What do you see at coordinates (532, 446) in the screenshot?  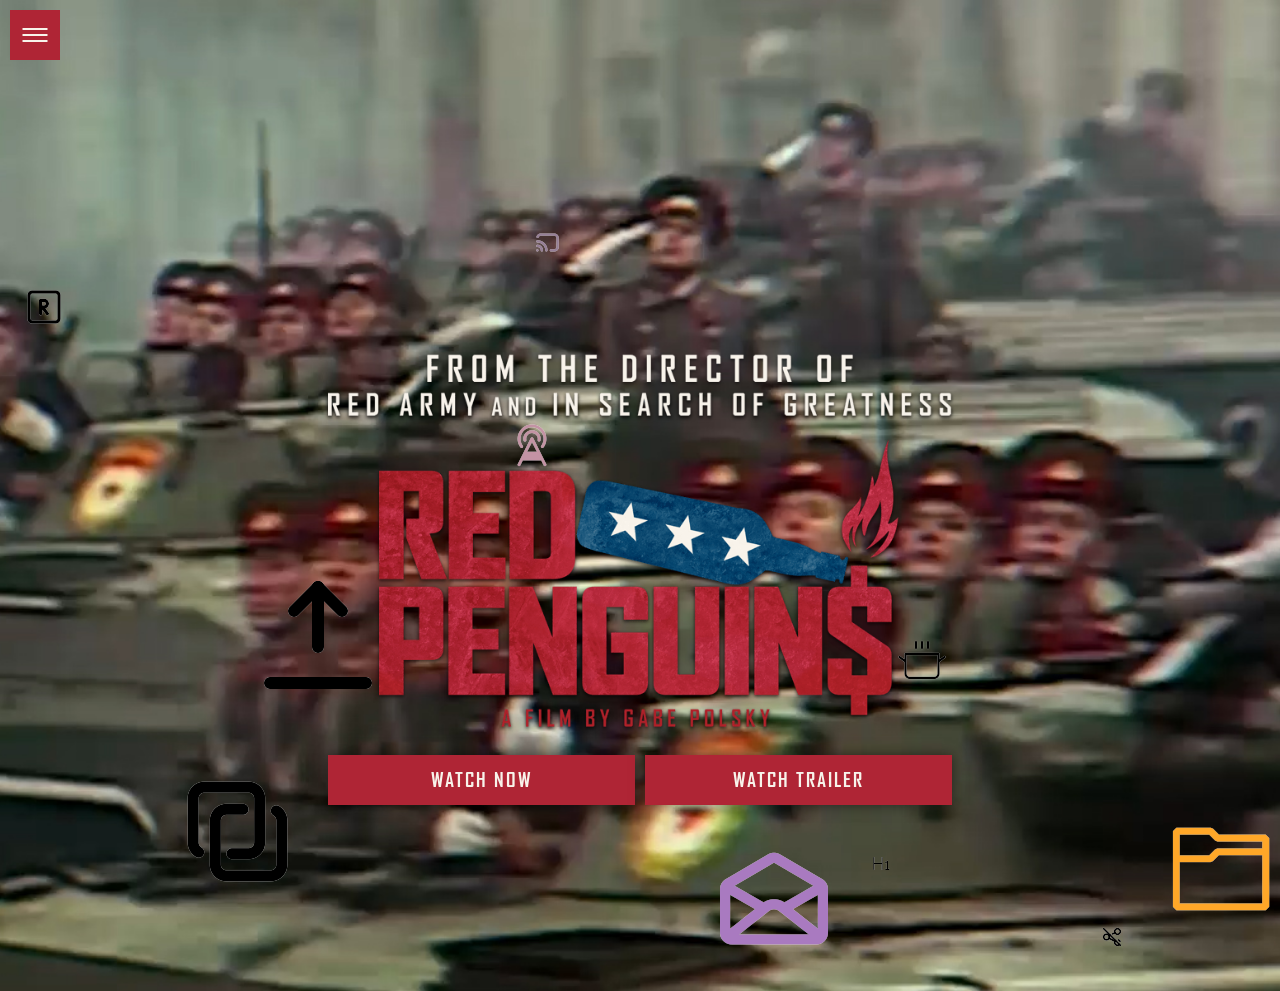 I see `indicates cellular network signal or coverage` at bounding box center [532, 446].